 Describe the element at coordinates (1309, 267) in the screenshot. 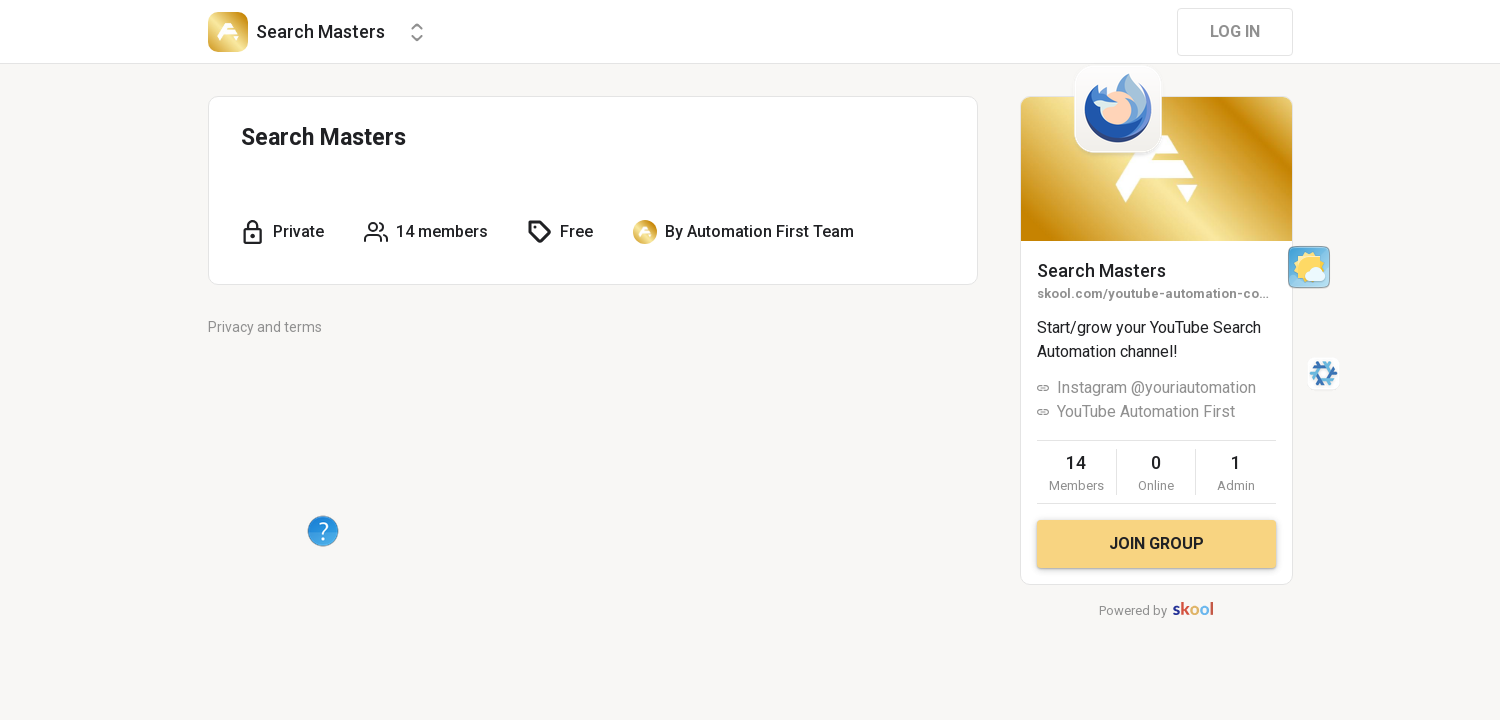

I see `open the weather app` at that location.